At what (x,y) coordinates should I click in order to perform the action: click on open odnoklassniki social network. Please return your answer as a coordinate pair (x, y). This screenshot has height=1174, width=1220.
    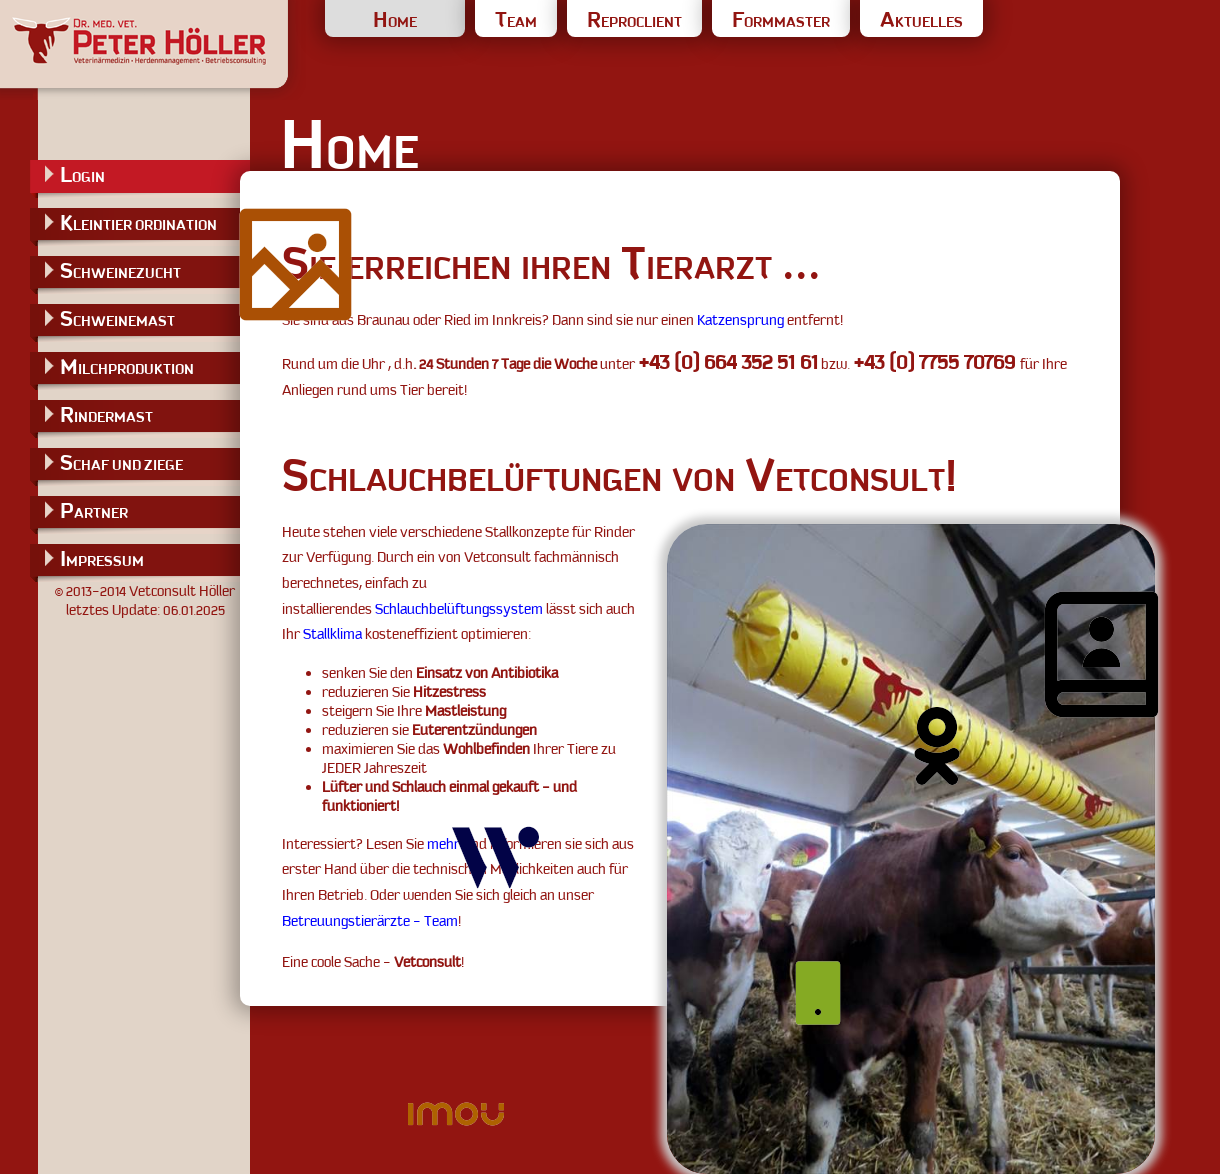
    Looking at the image, I should click on (937, 746).